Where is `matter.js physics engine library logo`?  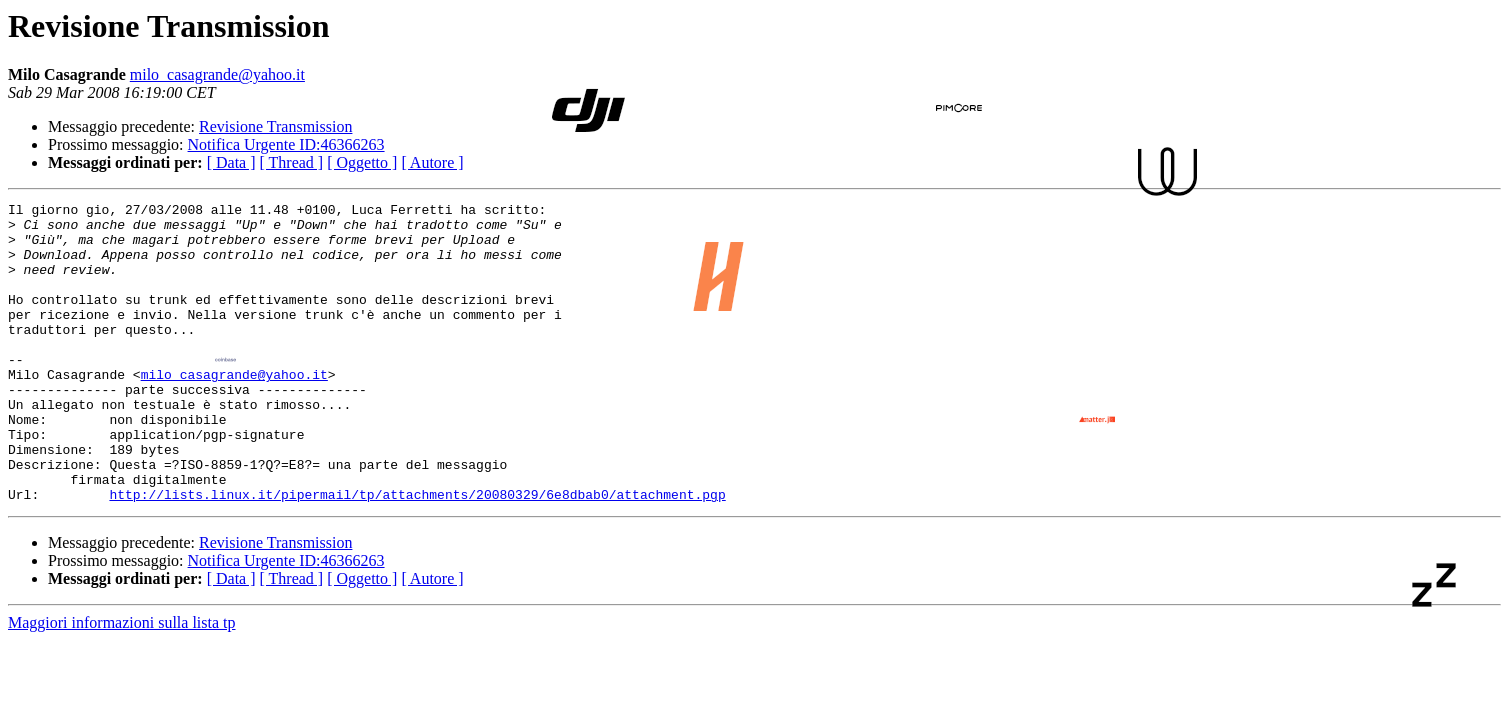
matter.js physics engine library logo is located at coordinates (1097, 420).